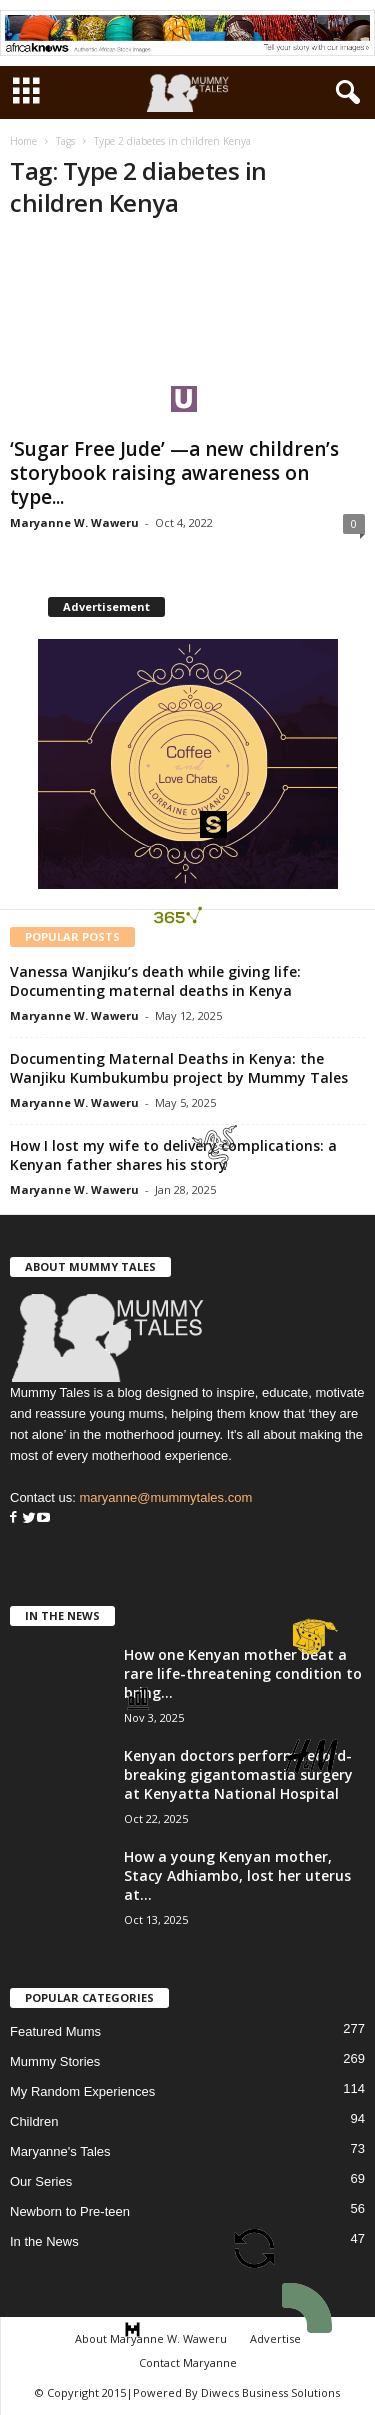 The height and width of the screenshot is (2415, 375). What do you see at coordinates (315, 1636) in the screenshot?
I see `sympy python library logo` at bounding box center [315, 1636].